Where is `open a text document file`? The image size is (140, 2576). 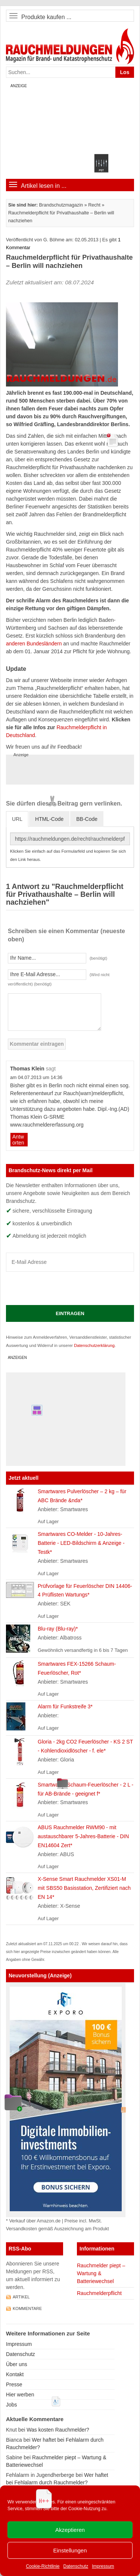
open a text document file is located at coordinates (56, 2401).